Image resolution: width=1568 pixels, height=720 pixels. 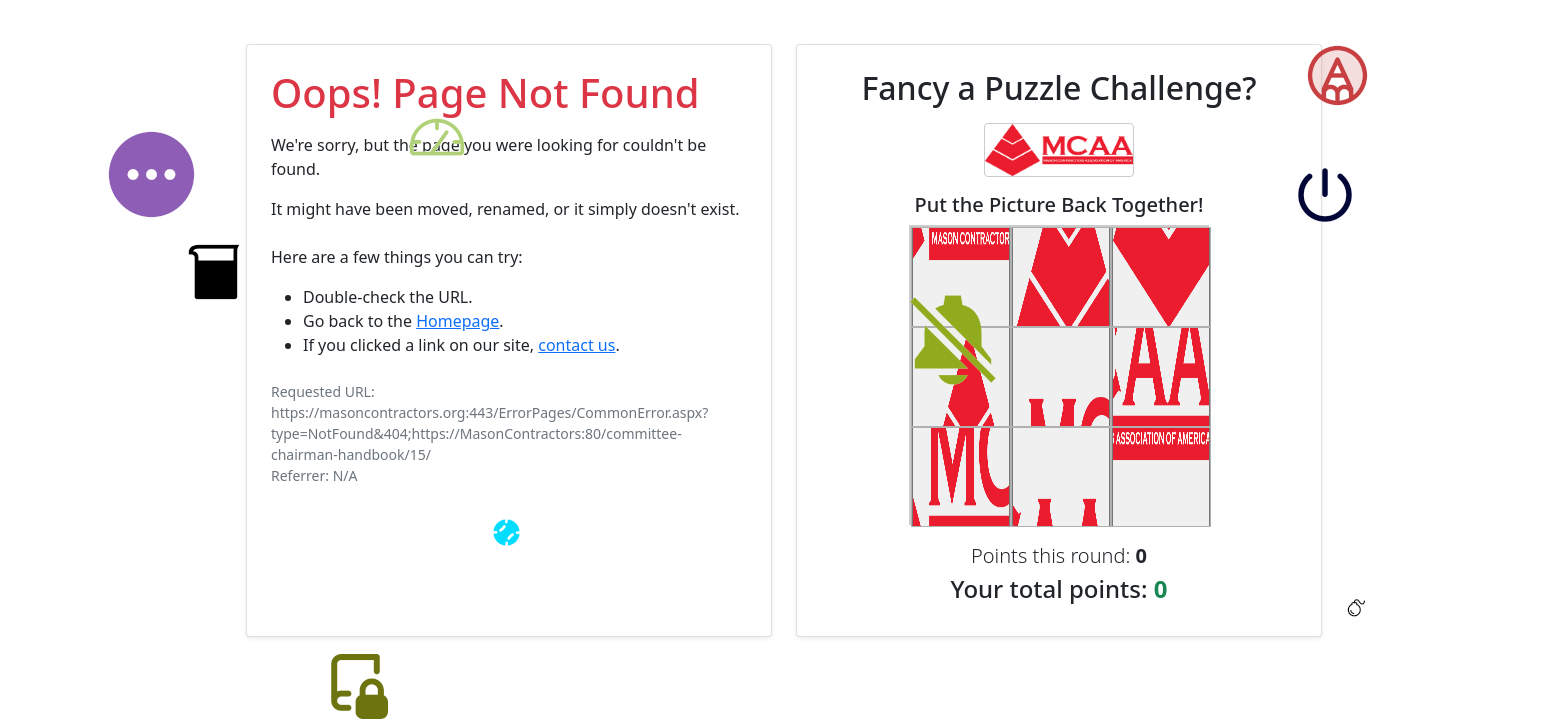 What do you see at coordinates (214, 272) in the screenshot?
I see `access experimental or beta features` at bounding box center [214, 272].